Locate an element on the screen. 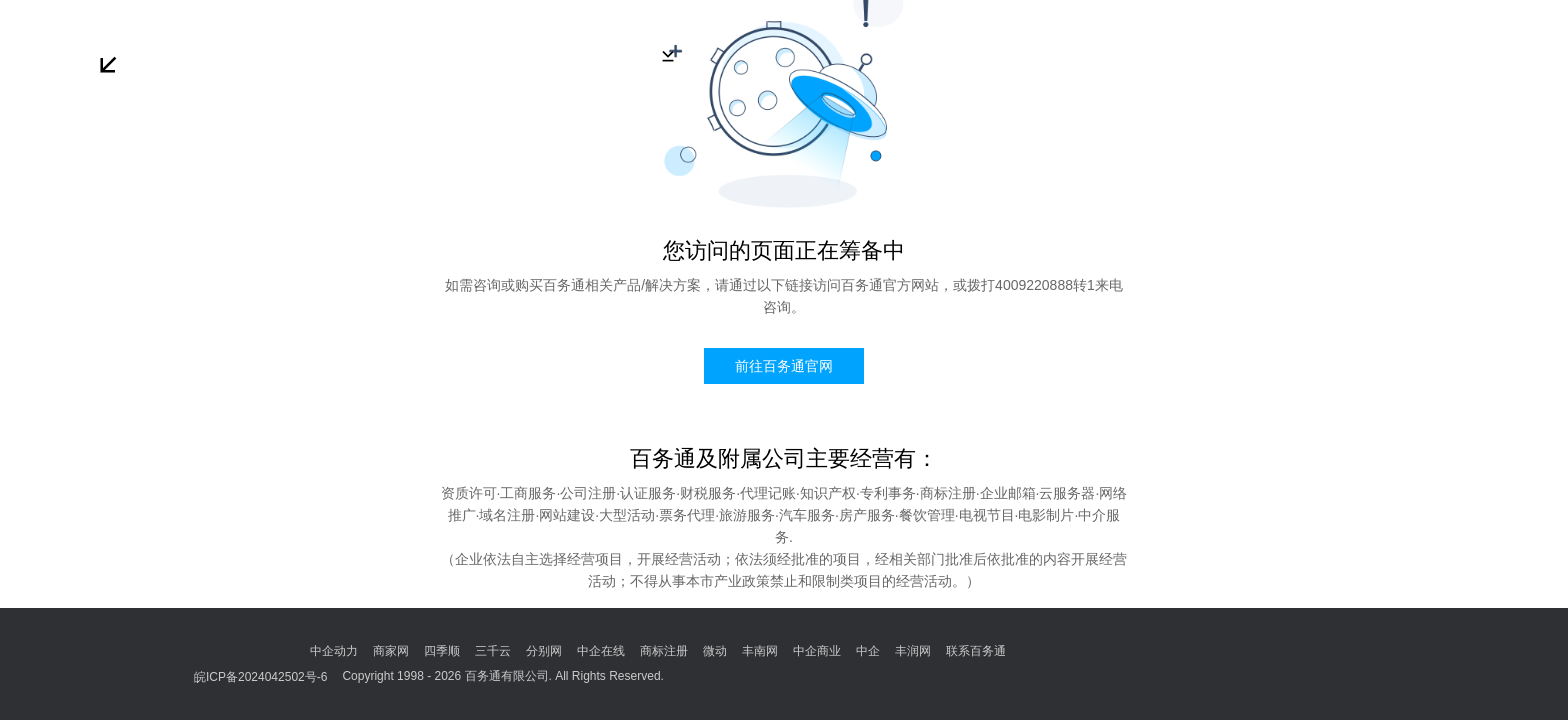 The height and width of the screenshot is (720, 1568). navigate back and down is located at coordinates (107, 66).